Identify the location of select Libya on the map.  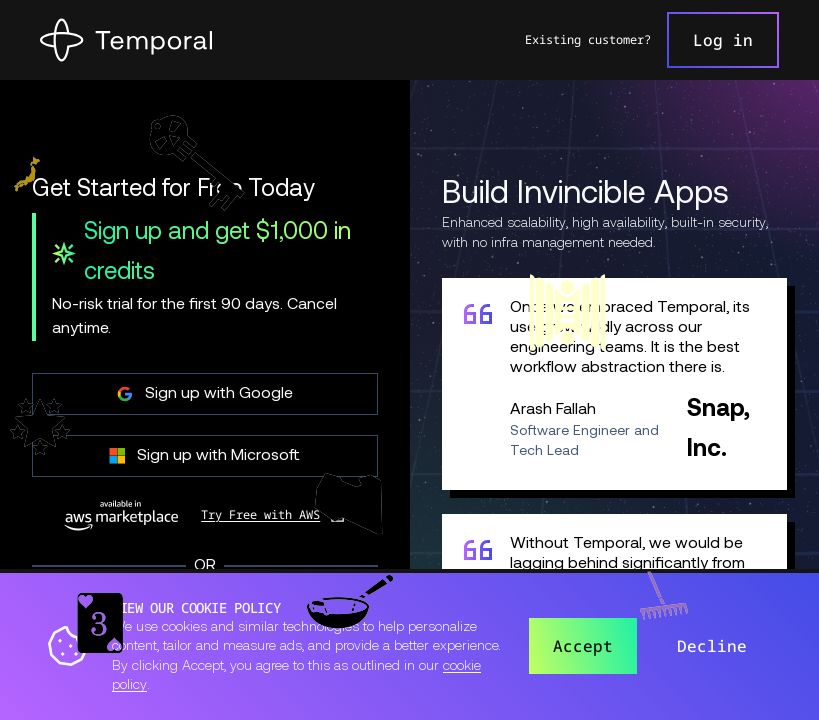
(348, 503).